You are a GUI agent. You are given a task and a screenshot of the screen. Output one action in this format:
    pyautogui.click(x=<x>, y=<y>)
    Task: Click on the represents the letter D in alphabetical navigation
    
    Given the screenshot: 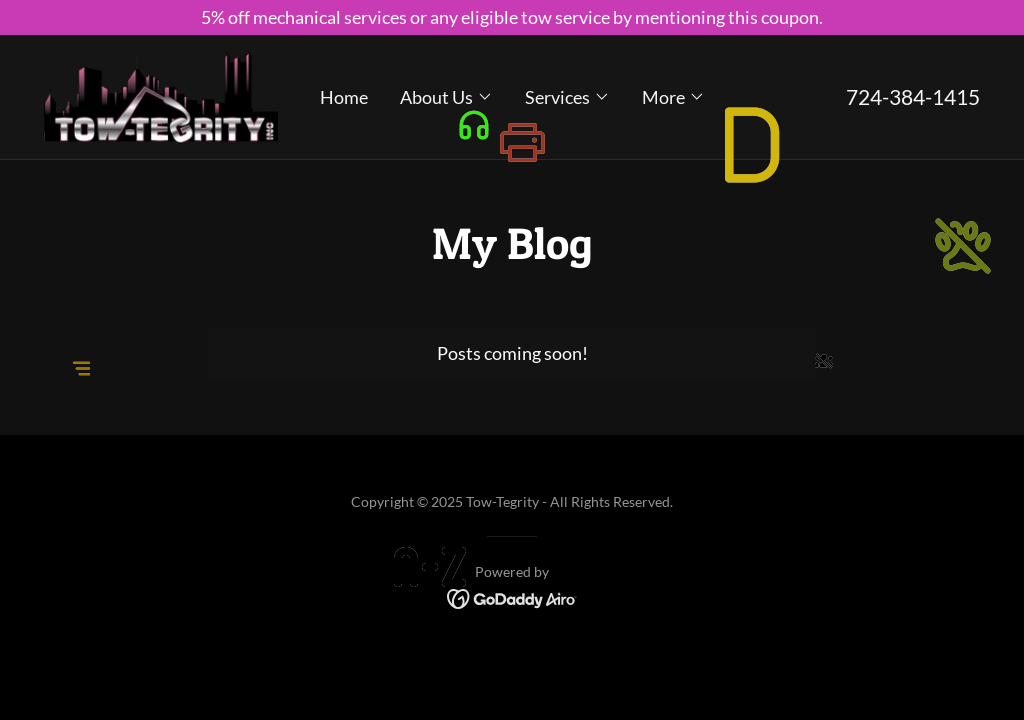 What is the action you would take?
    pyautogui.click(x=750, y=145)
    